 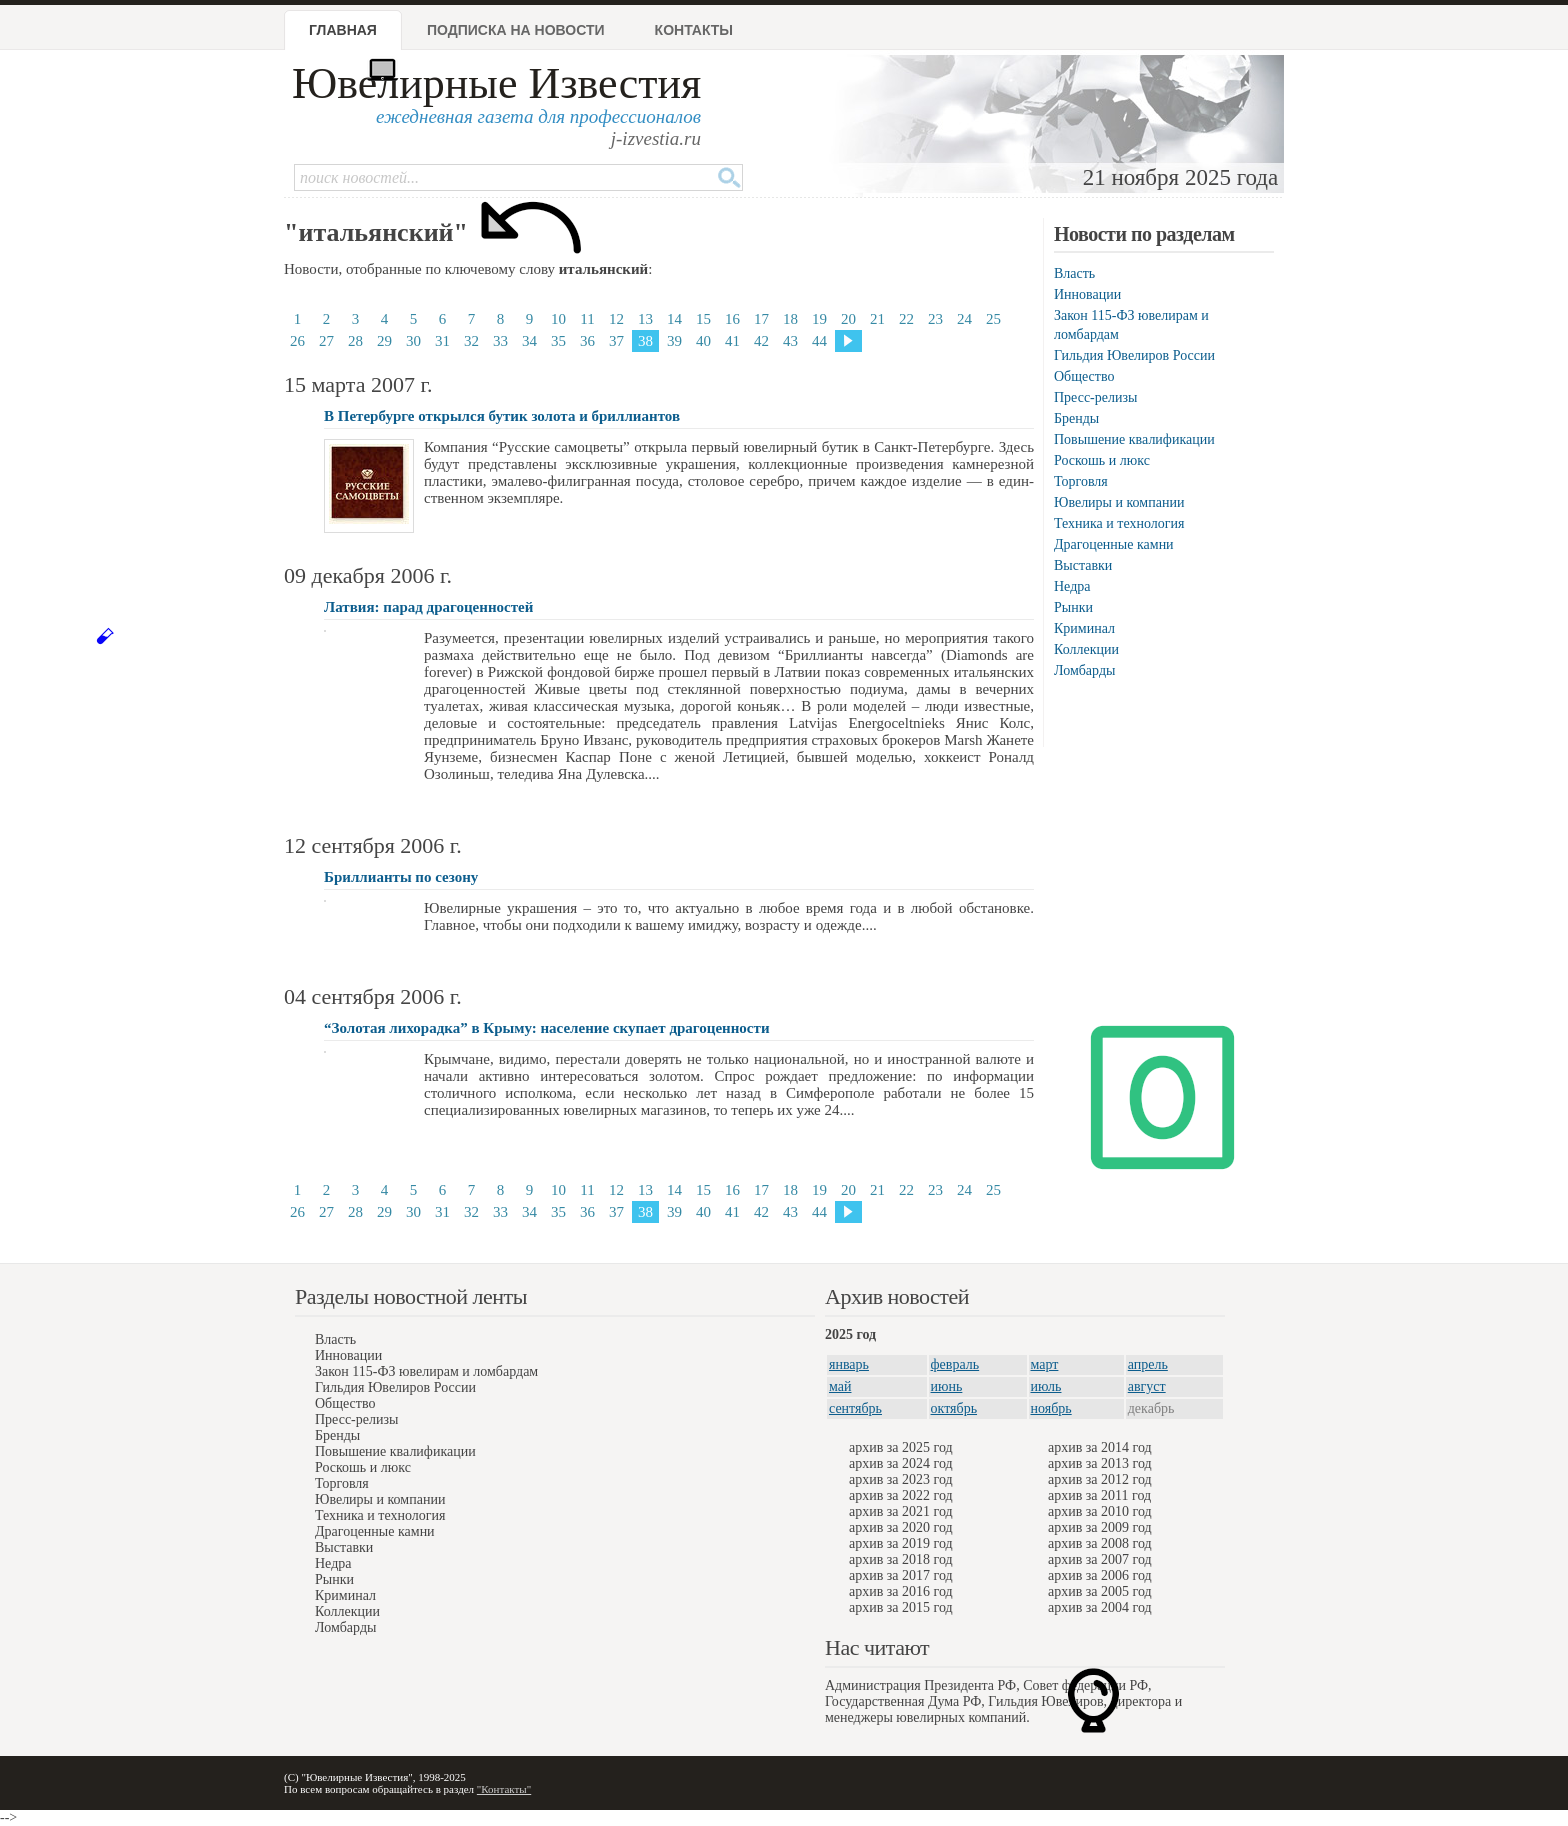 What do you see at coordinates (382, 70) in the screenshot?
I see `switch to desktop or laptop view` at bounding box center [382, 70].